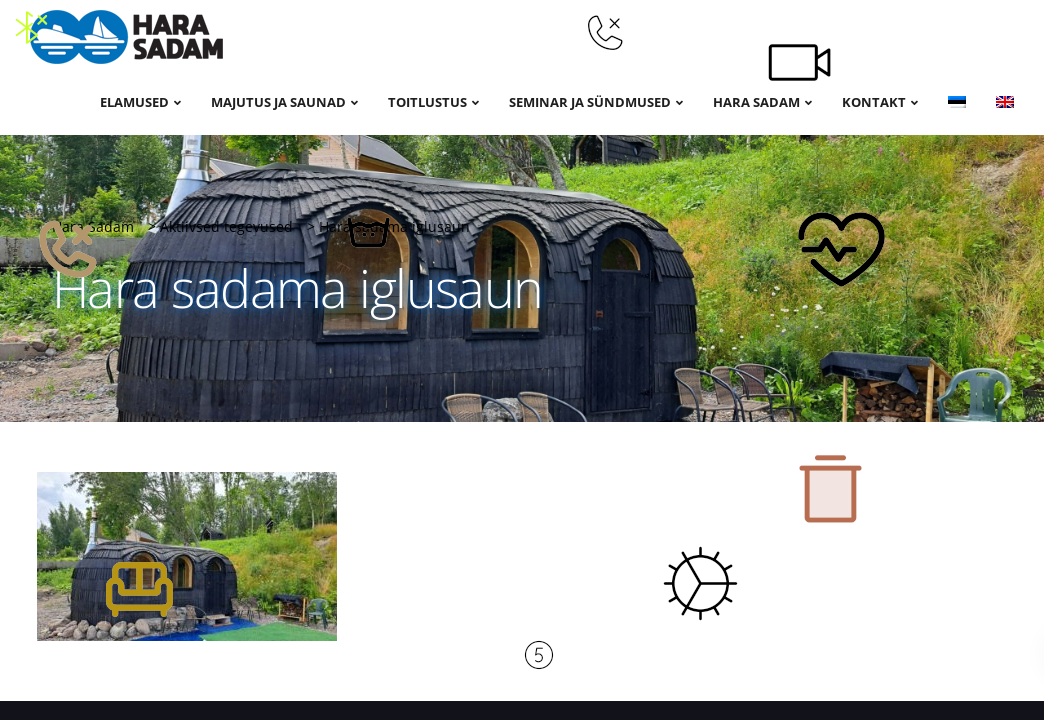 Image resolution: width=1044 pixels, height=720 pixels. What do you see at coordinates (797, 62) in the screenshot?
I see `start video recording` at bounding box center [797, 62].